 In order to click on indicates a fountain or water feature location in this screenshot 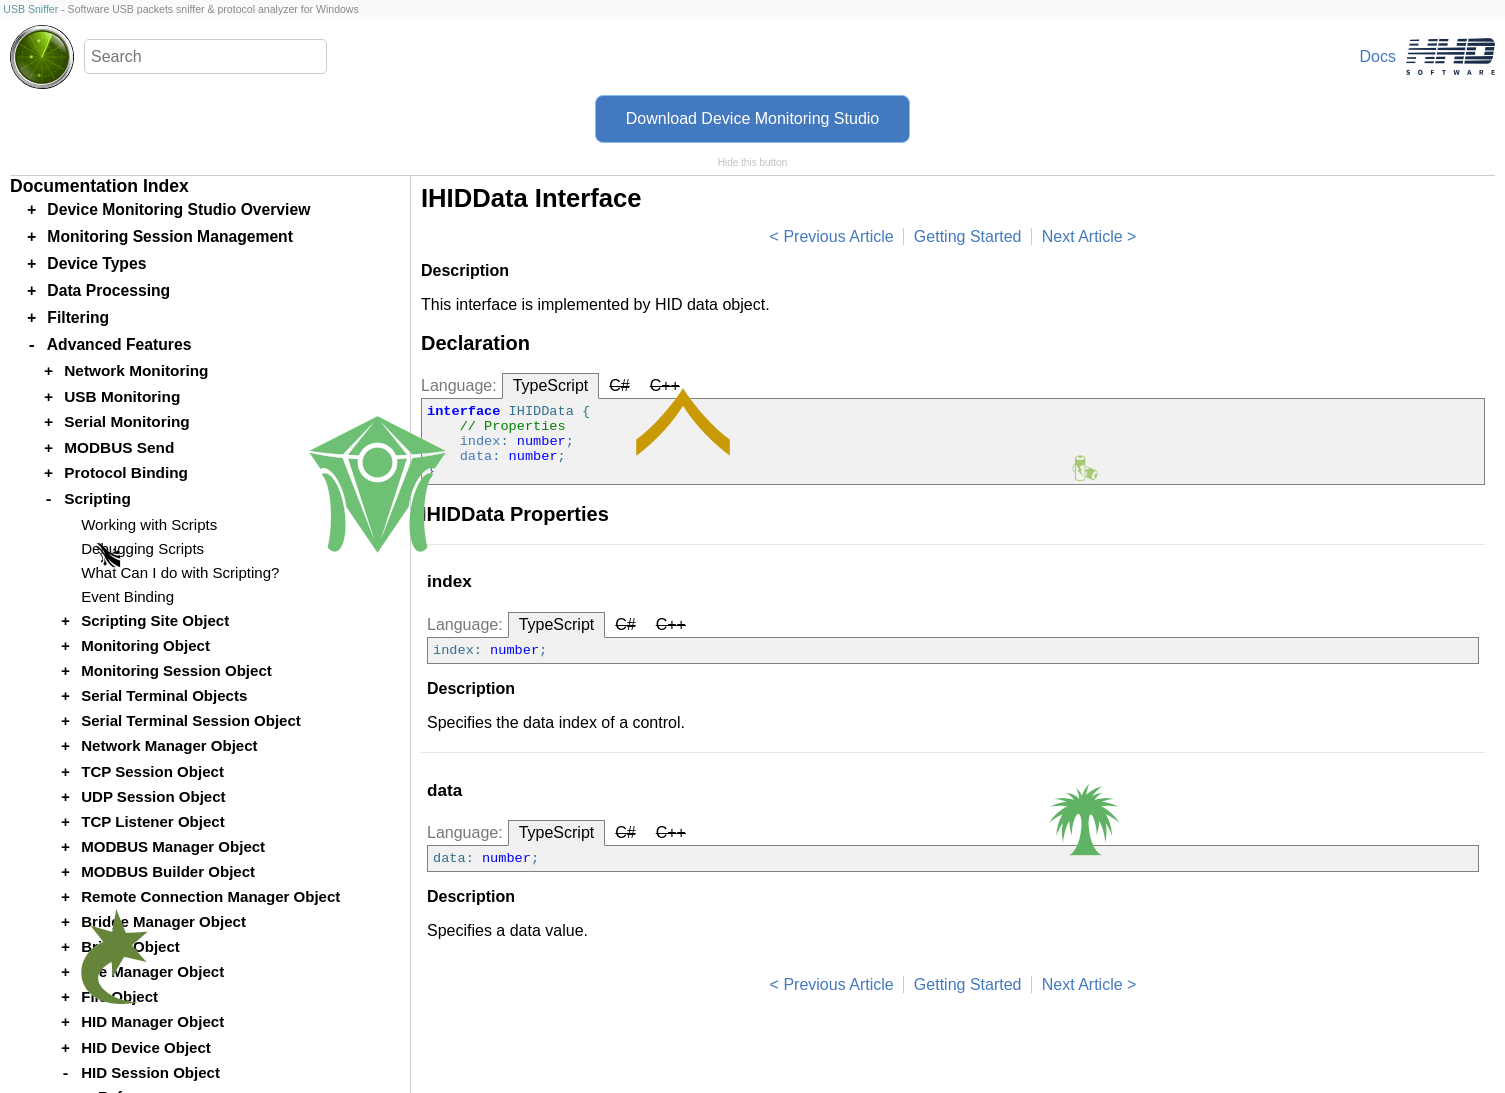, I will do `click(1084, 819)`.